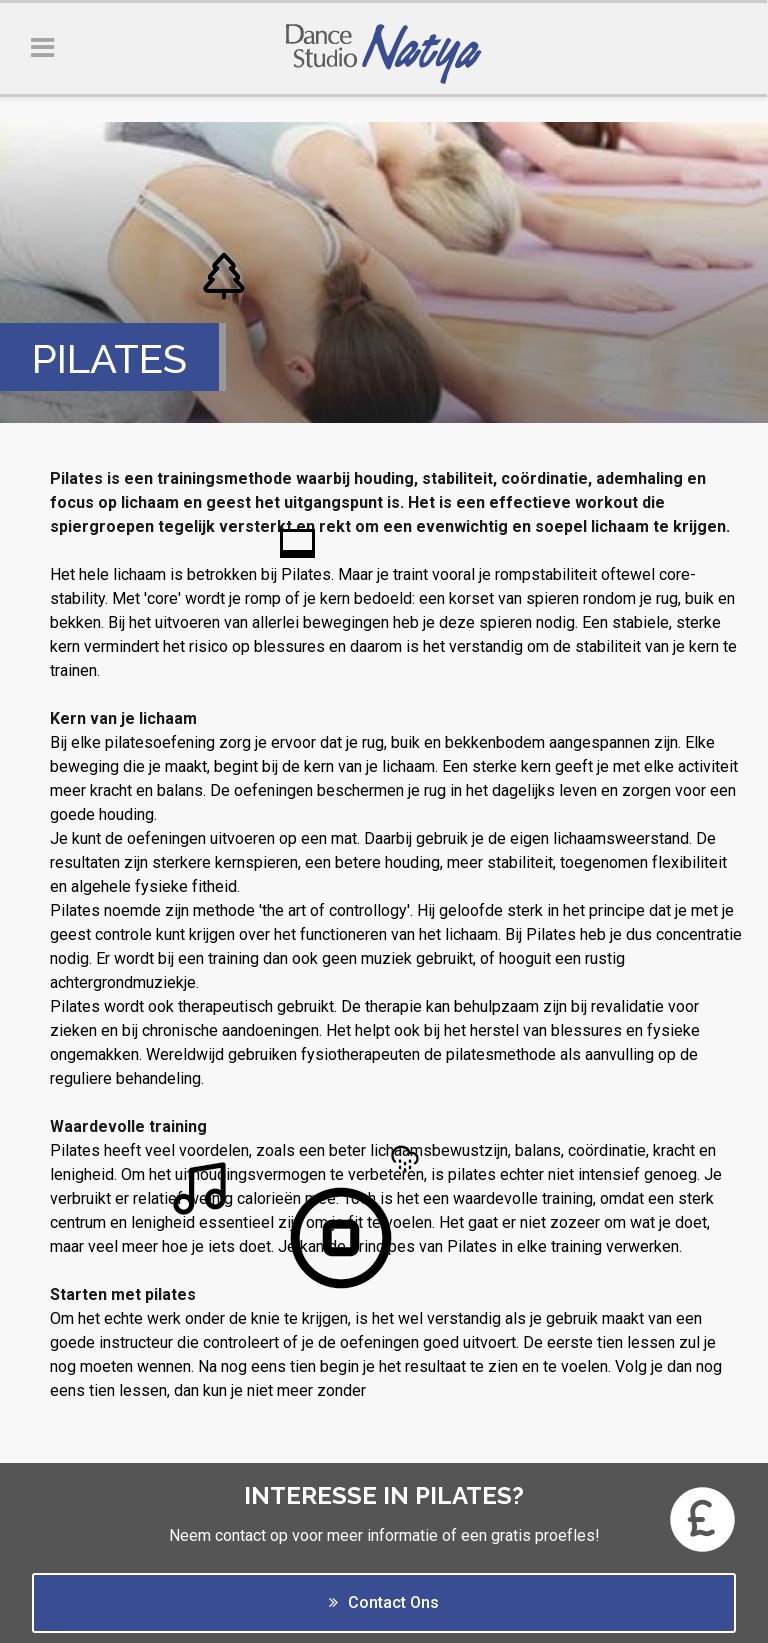 The image size is (768, 1643). I want to click on view amount in British pounds, so click(702, 1519).